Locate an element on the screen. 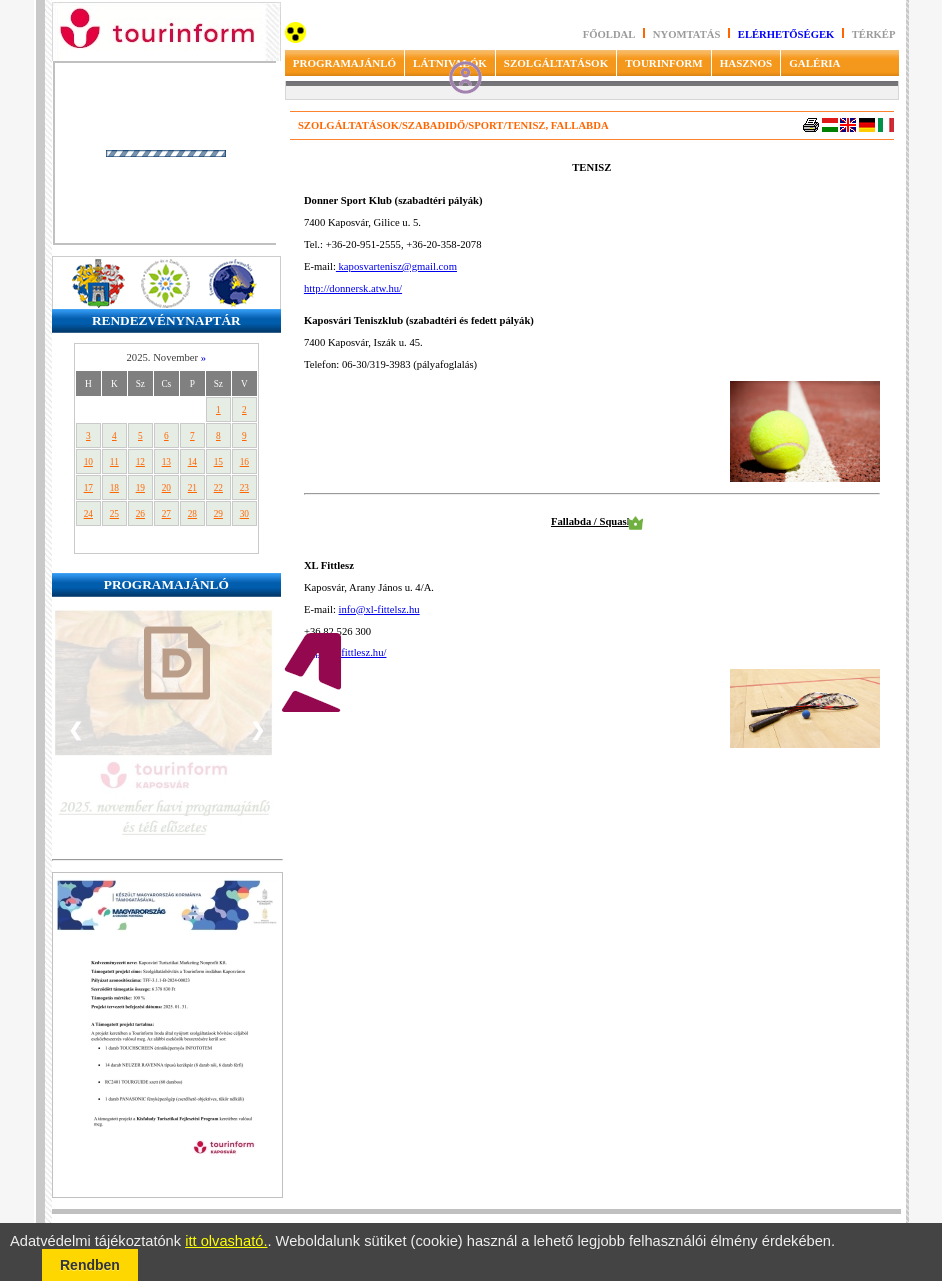 Image resolution: width=942 pixels, height=1281 pixels. view or open a PDF document is located at coordinates (177, 663).